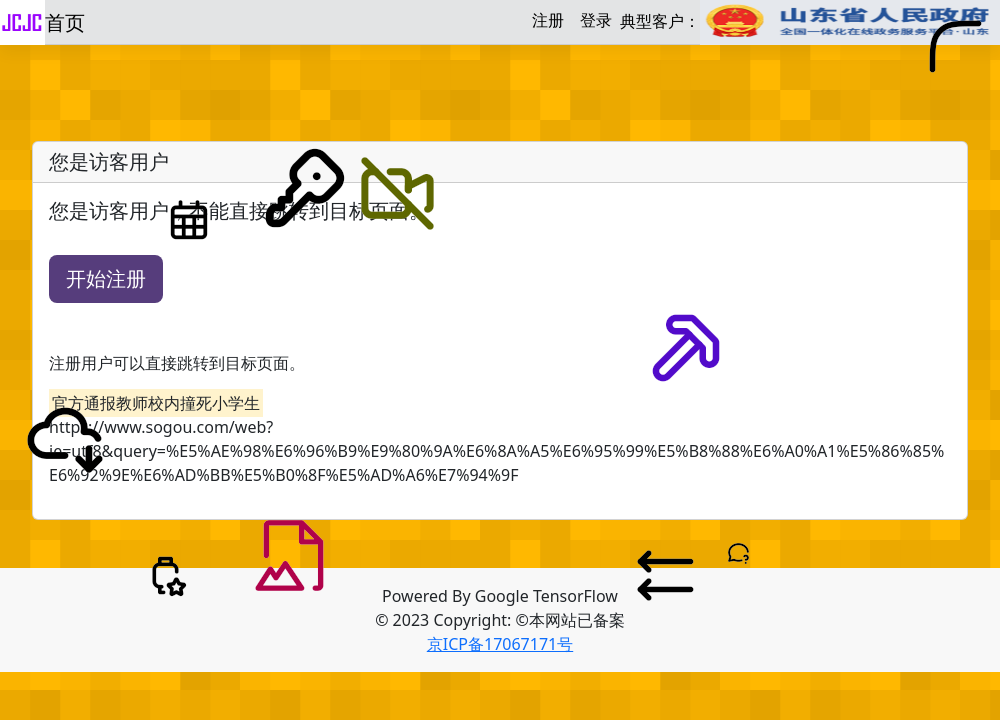  I want to click on select or pick an item from a list, so click(686, 348).